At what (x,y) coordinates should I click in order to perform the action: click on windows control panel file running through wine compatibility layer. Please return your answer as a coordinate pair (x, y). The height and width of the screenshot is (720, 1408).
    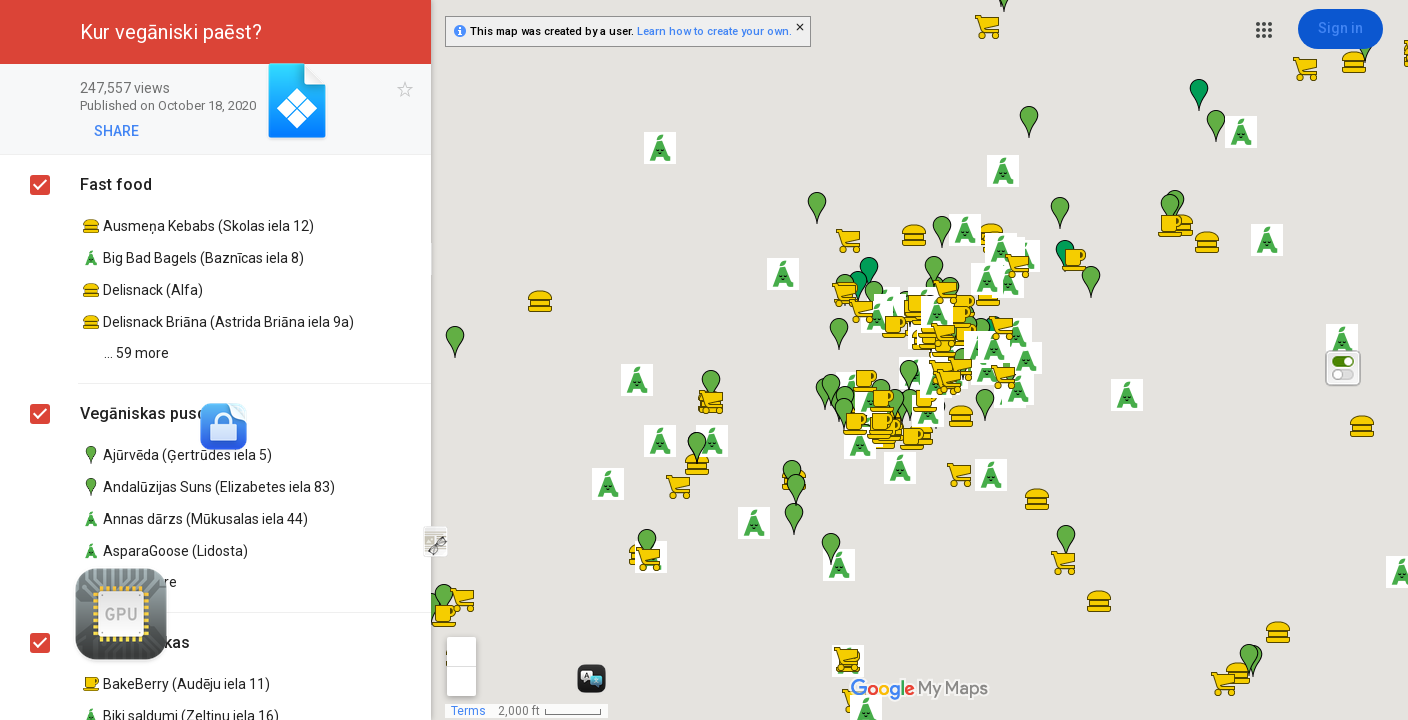
    Looking at the image, I should click on (297, 102).